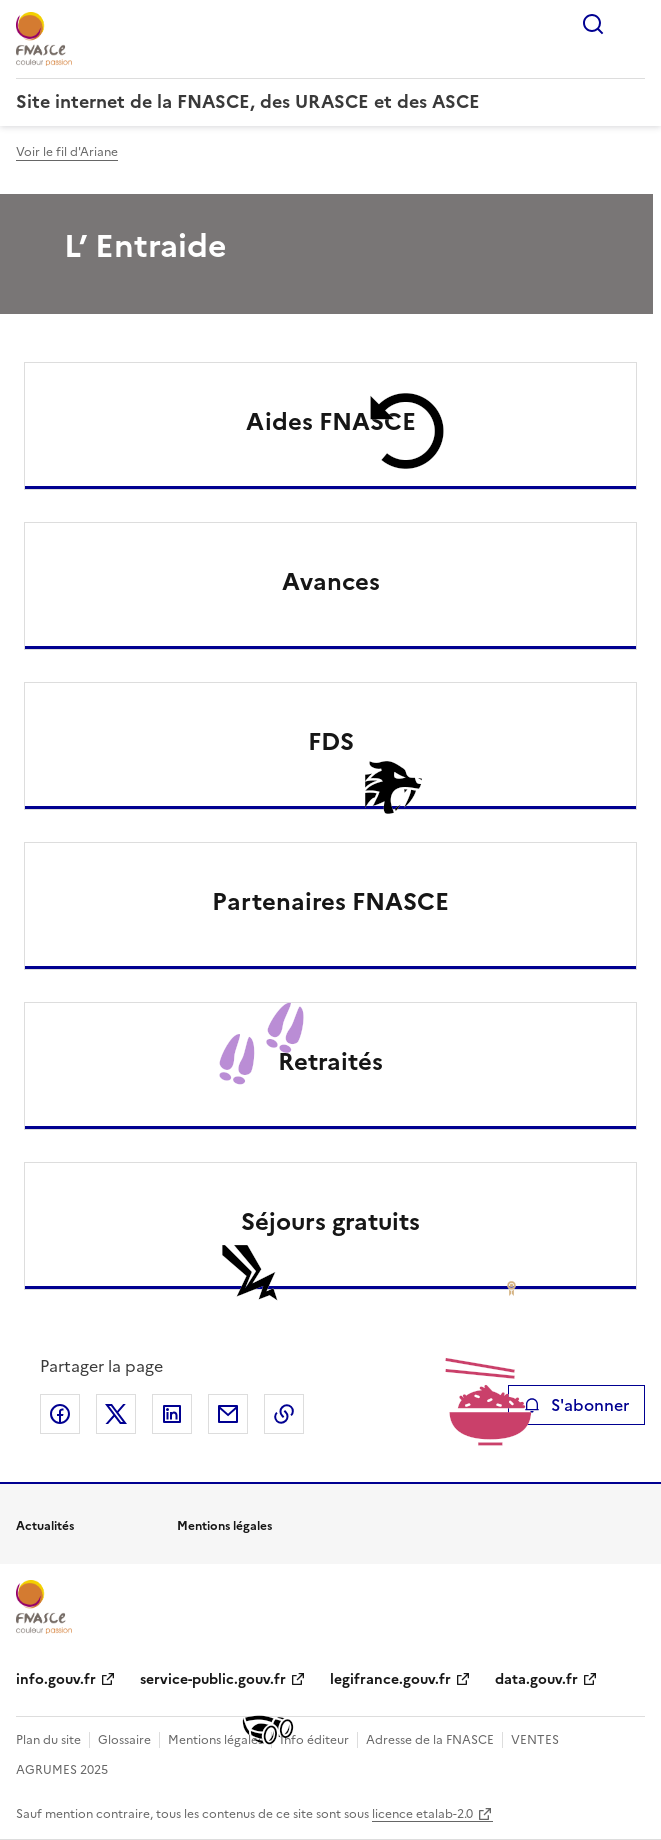 The height and width of the screenshot is (1840, 661). What do you see at coordinates (407, 431) in the screenshot?
I see `undo last action` at bounding box center [407, 431].